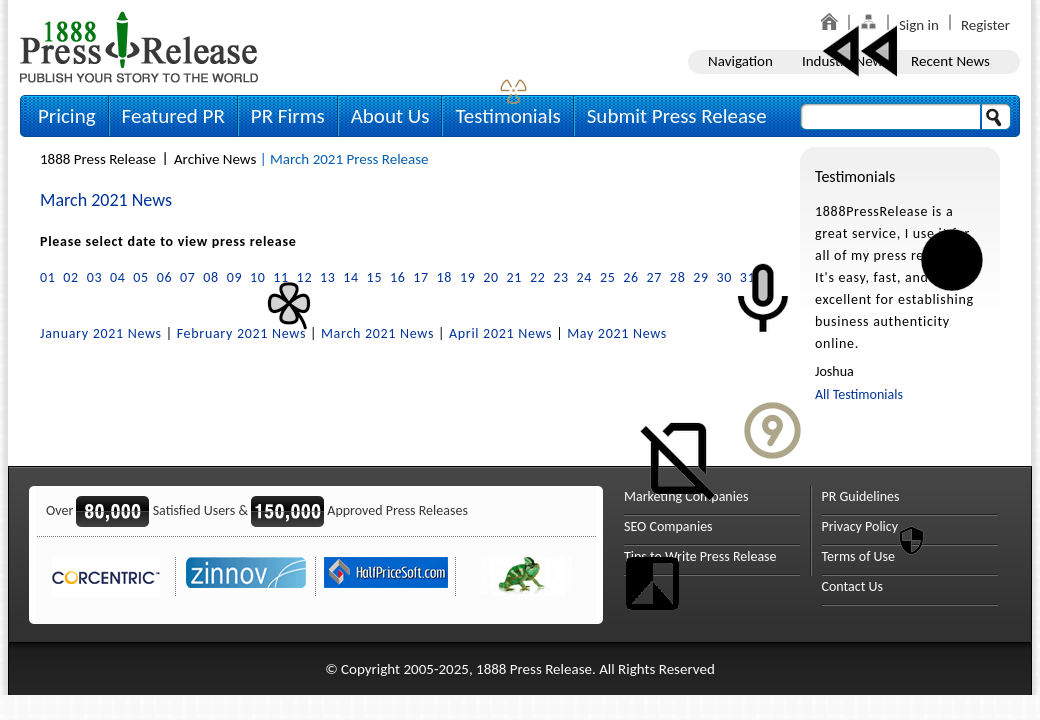  I want to click on apply black and white filter to image, so click(652, 583).